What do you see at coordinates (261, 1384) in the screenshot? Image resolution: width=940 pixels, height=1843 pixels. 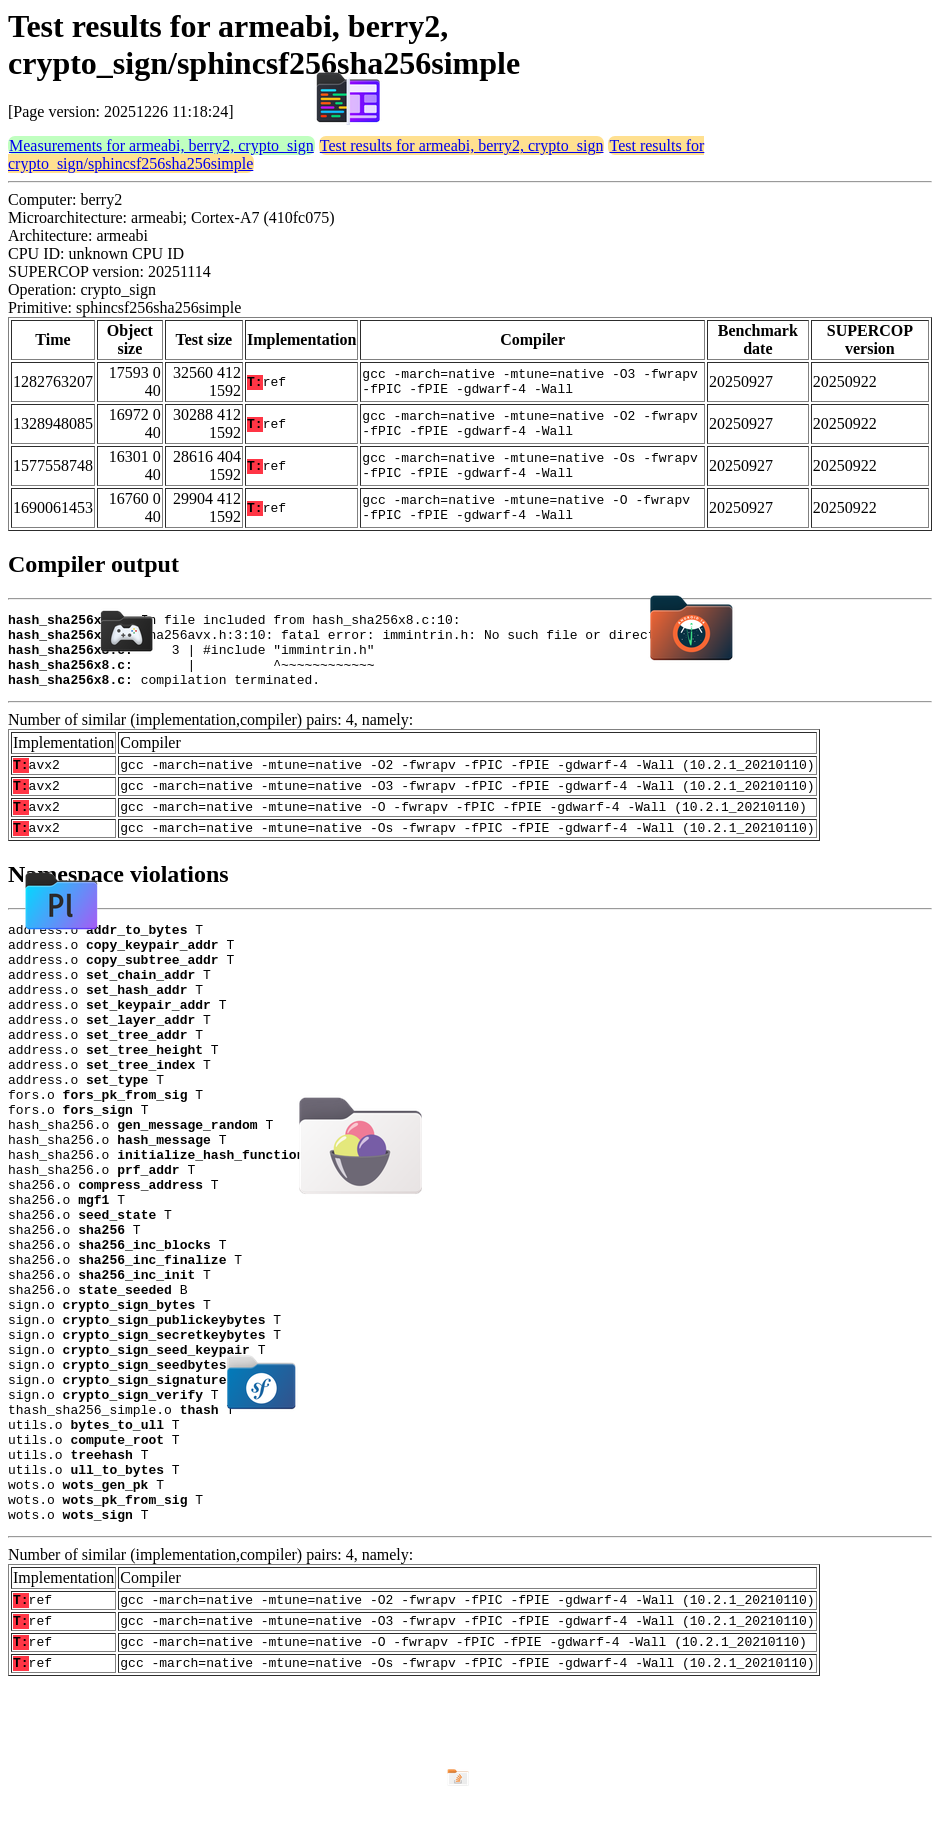 I see `folder containing symfony framework project files` at bounding box center [261, 1384].